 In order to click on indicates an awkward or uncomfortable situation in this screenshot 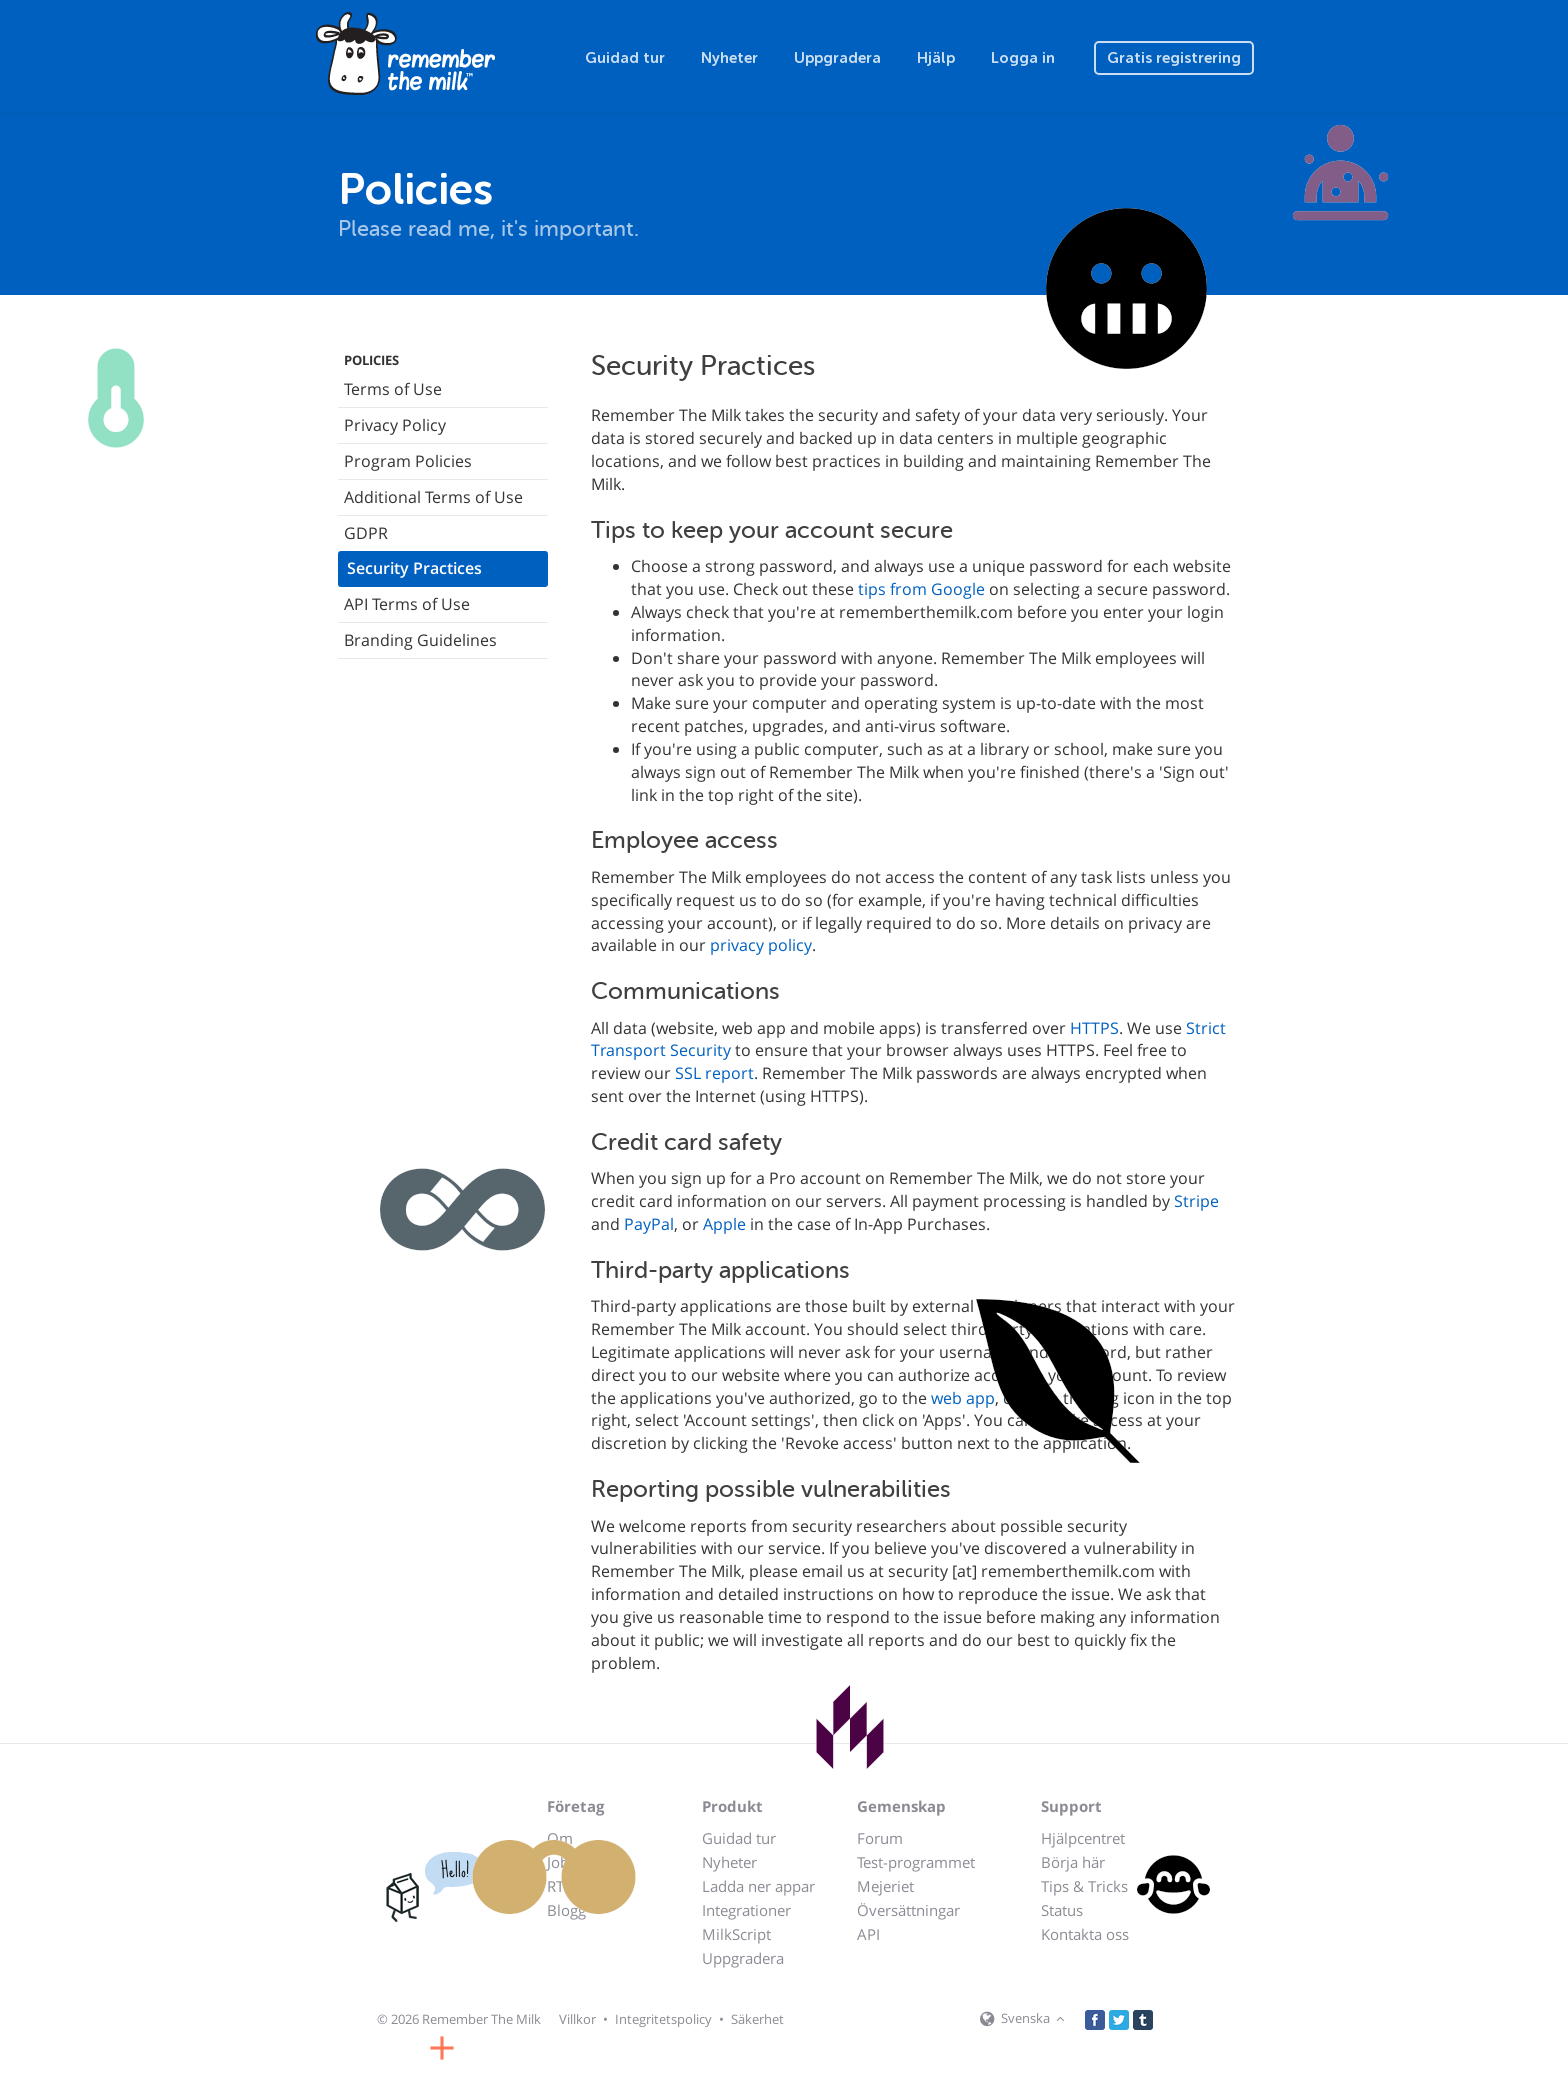, I will do `click(1126, 288)`.